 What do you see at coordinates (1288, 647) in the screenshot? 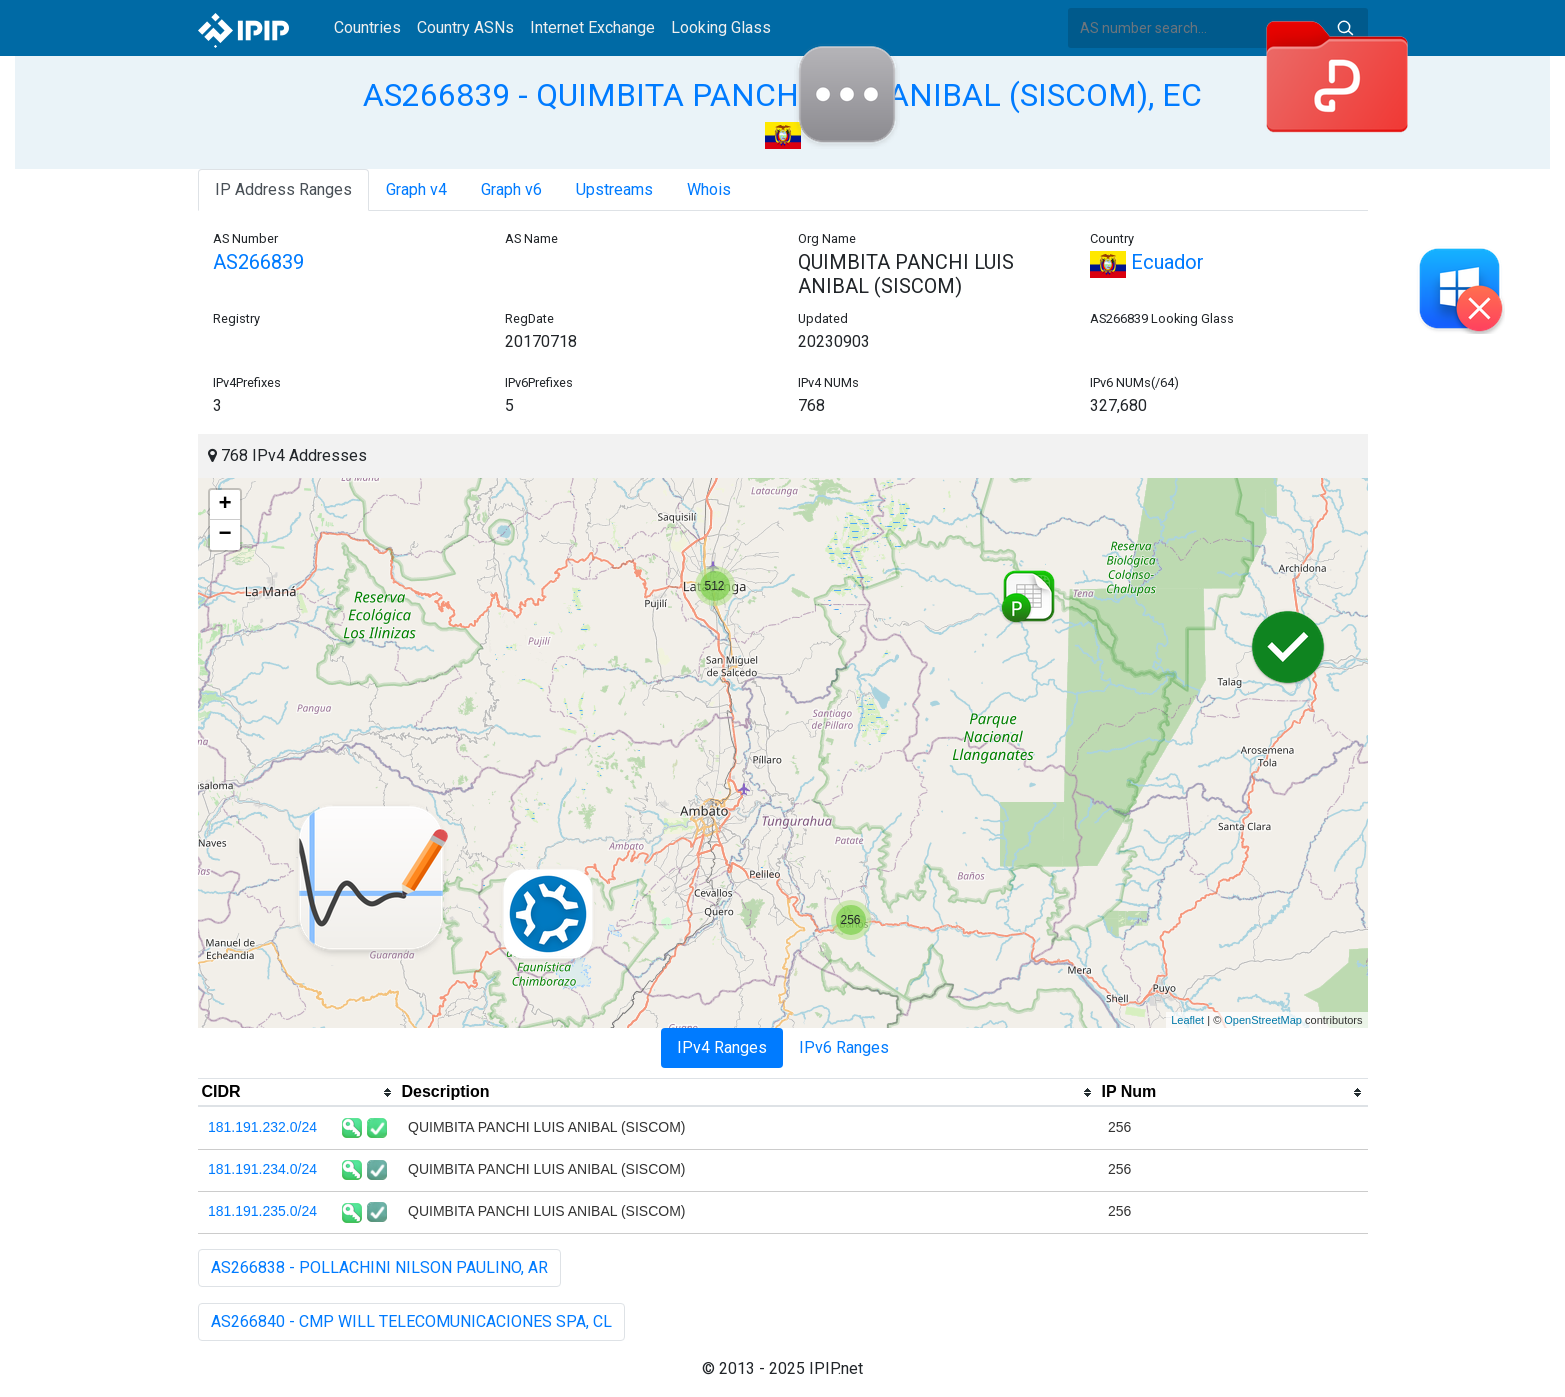
I see `mark item as complete or approved` at bounding box center [1288, 647].